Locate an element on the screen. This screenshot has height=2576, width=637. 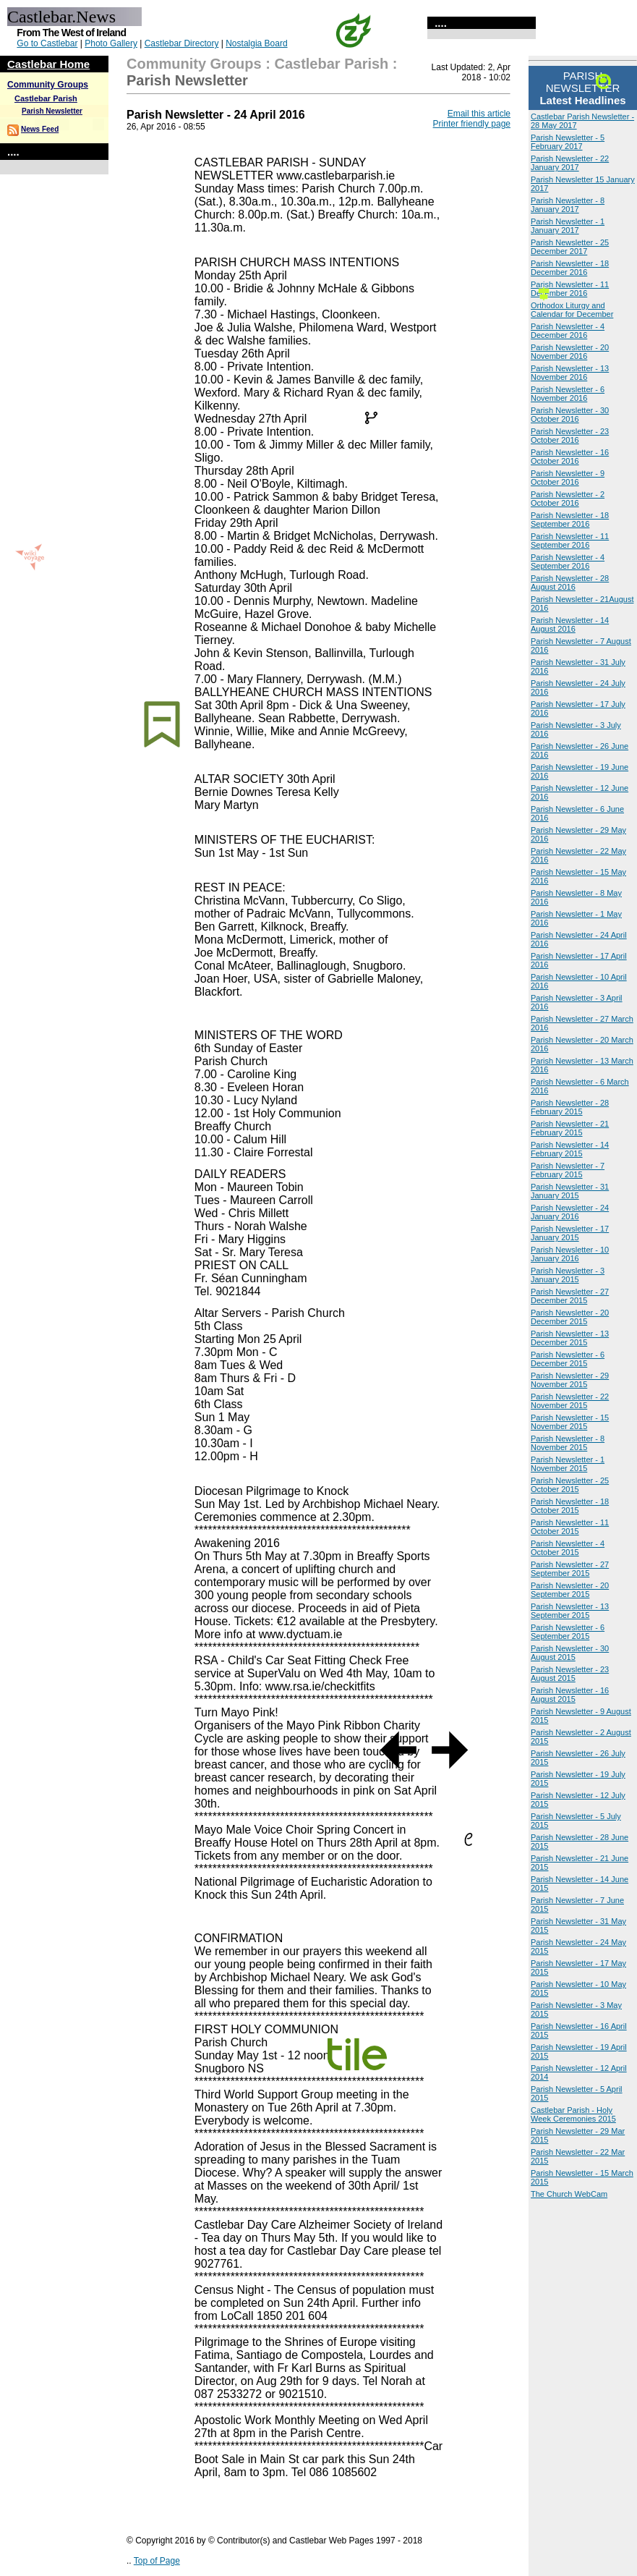
visit qiita developer community is located at coordinates (603, 81).